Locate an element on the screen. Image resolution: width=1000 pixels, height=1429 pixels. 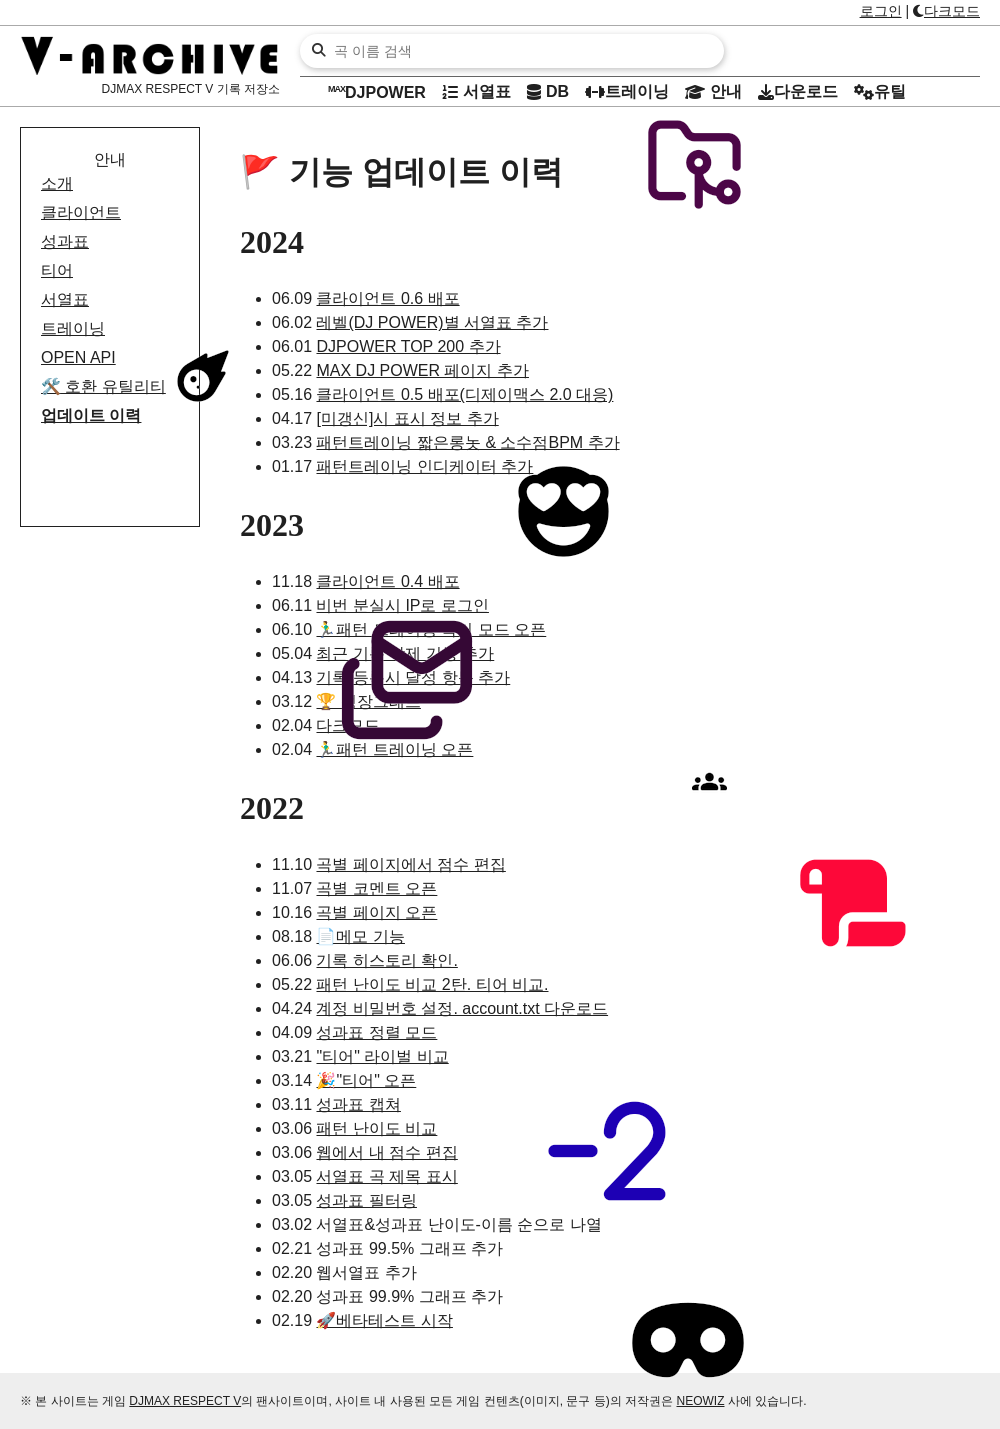
enable incognito or private browsing mode is located at coordinates (688, 1340).